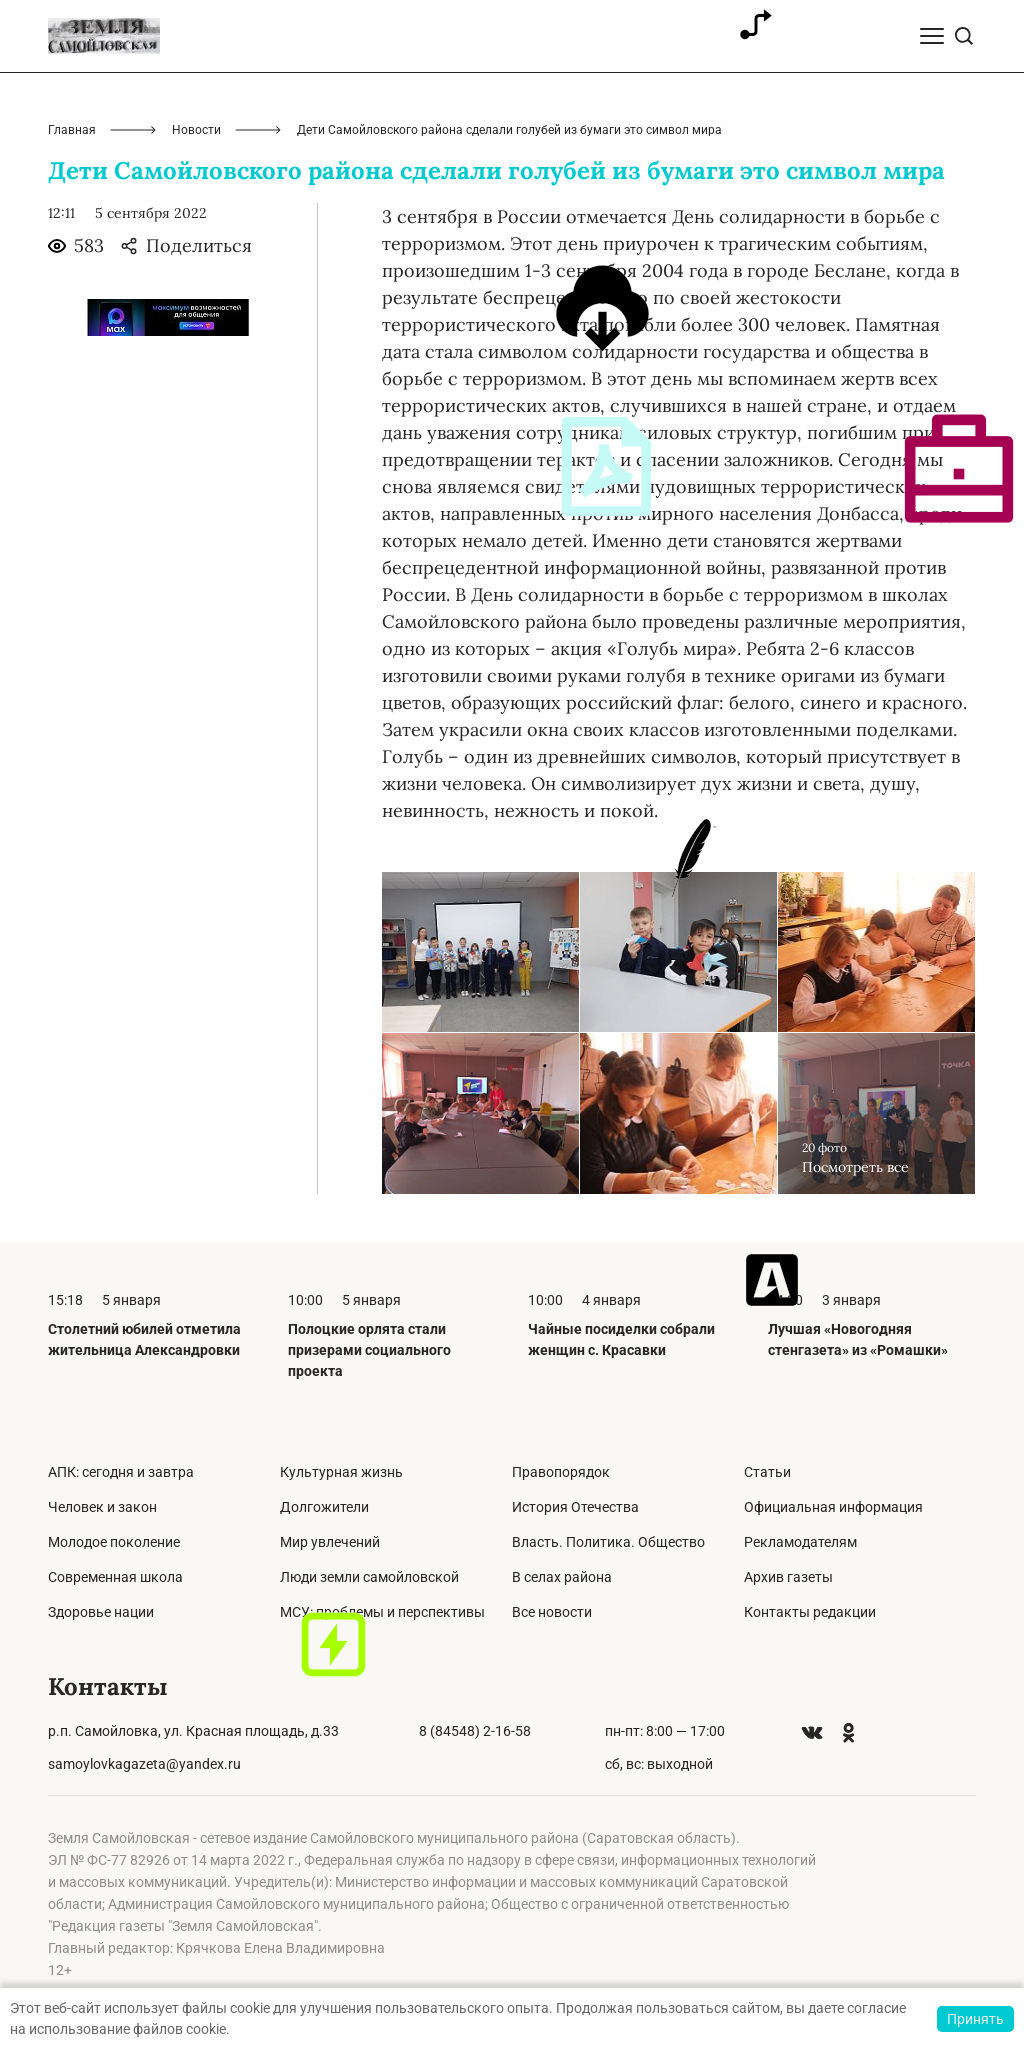  I want to click on apache software foundation logo, so click(694, 858).